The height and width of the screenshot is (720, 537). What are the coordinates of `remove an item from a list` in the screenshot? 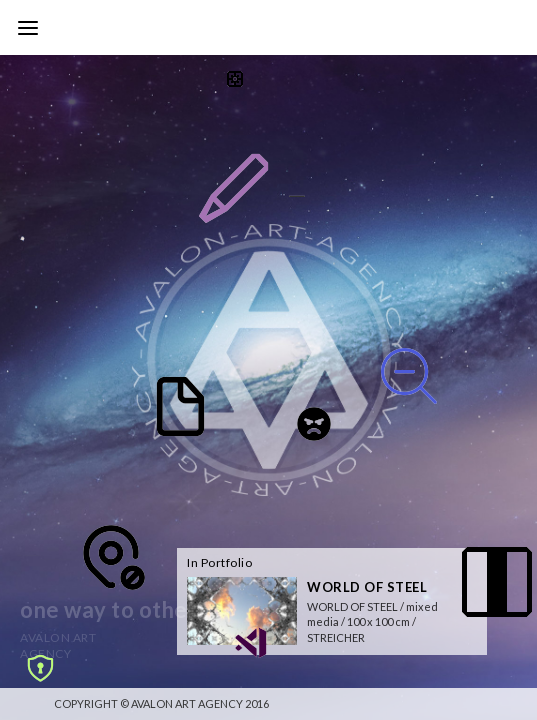 It's located at (297, 197).